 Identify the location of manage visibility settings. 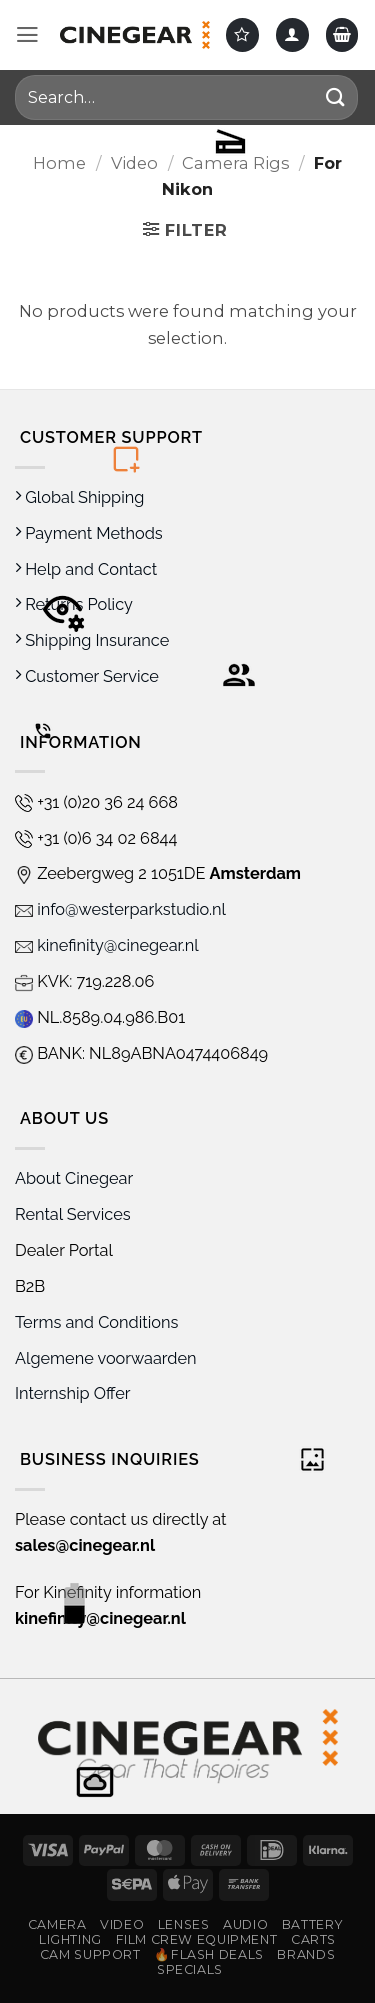
(62, 609).